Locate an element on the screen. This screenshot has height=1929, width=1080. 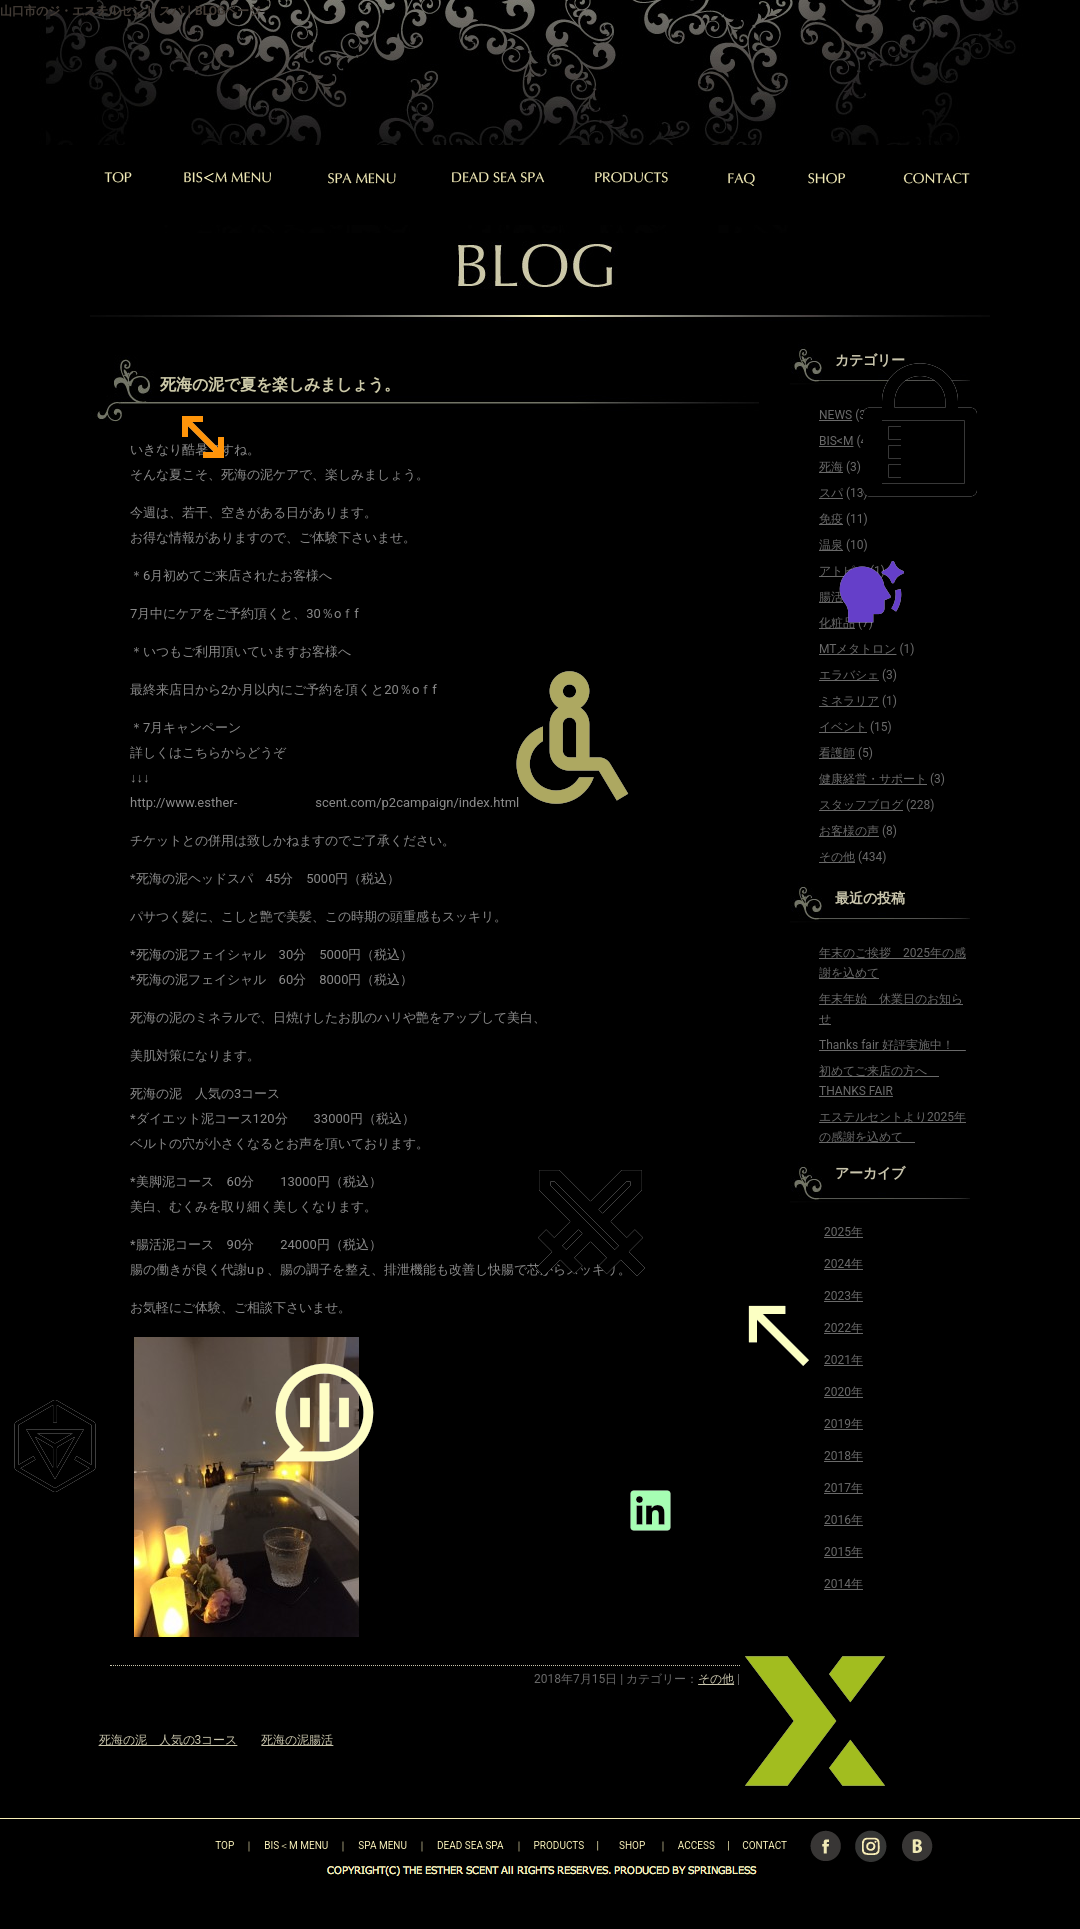
indicates a private git repository is located at coordinates (920, 433).